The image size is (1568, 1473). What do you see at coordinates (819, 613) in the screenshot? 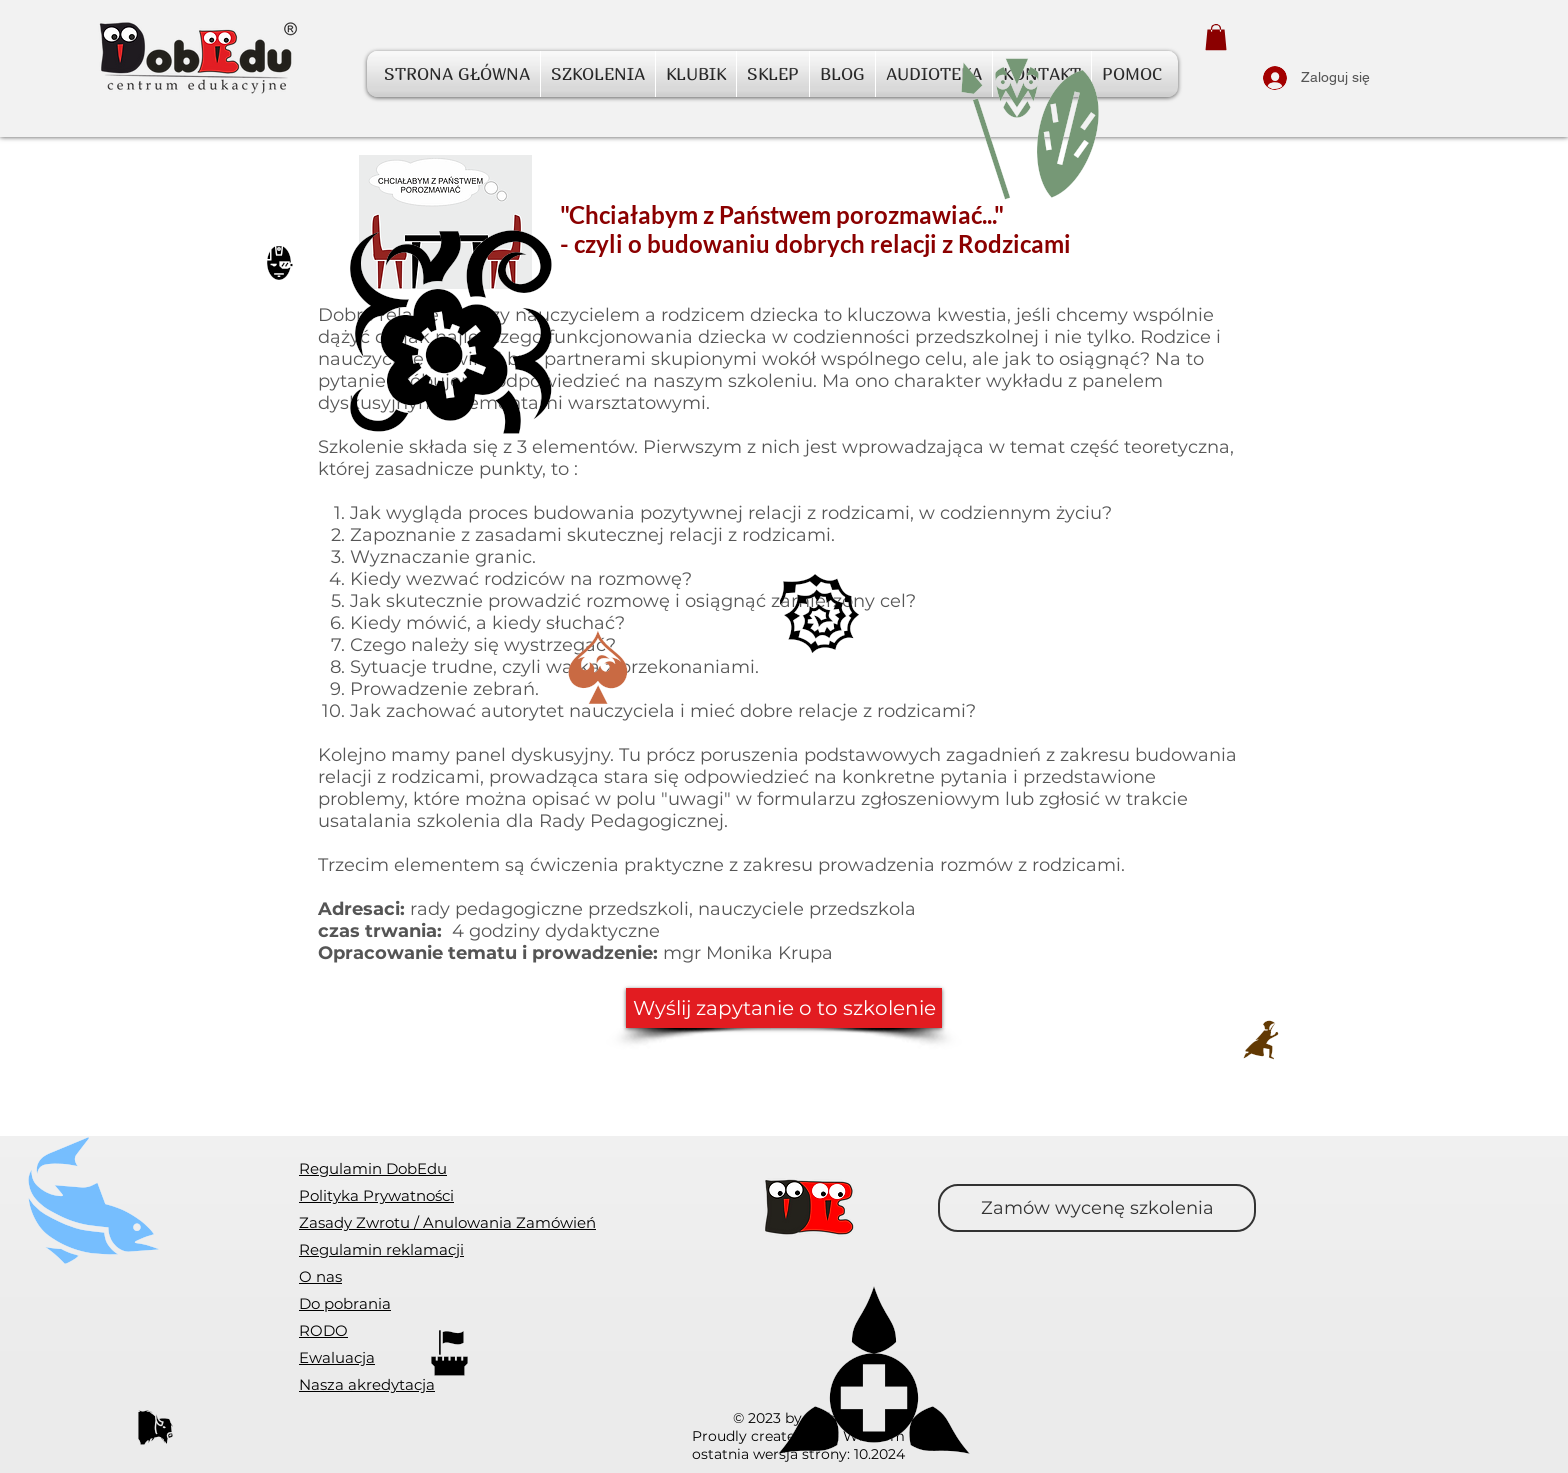
I see `represents a trap or hazard in gameplay` at bounding box center [819, 613].